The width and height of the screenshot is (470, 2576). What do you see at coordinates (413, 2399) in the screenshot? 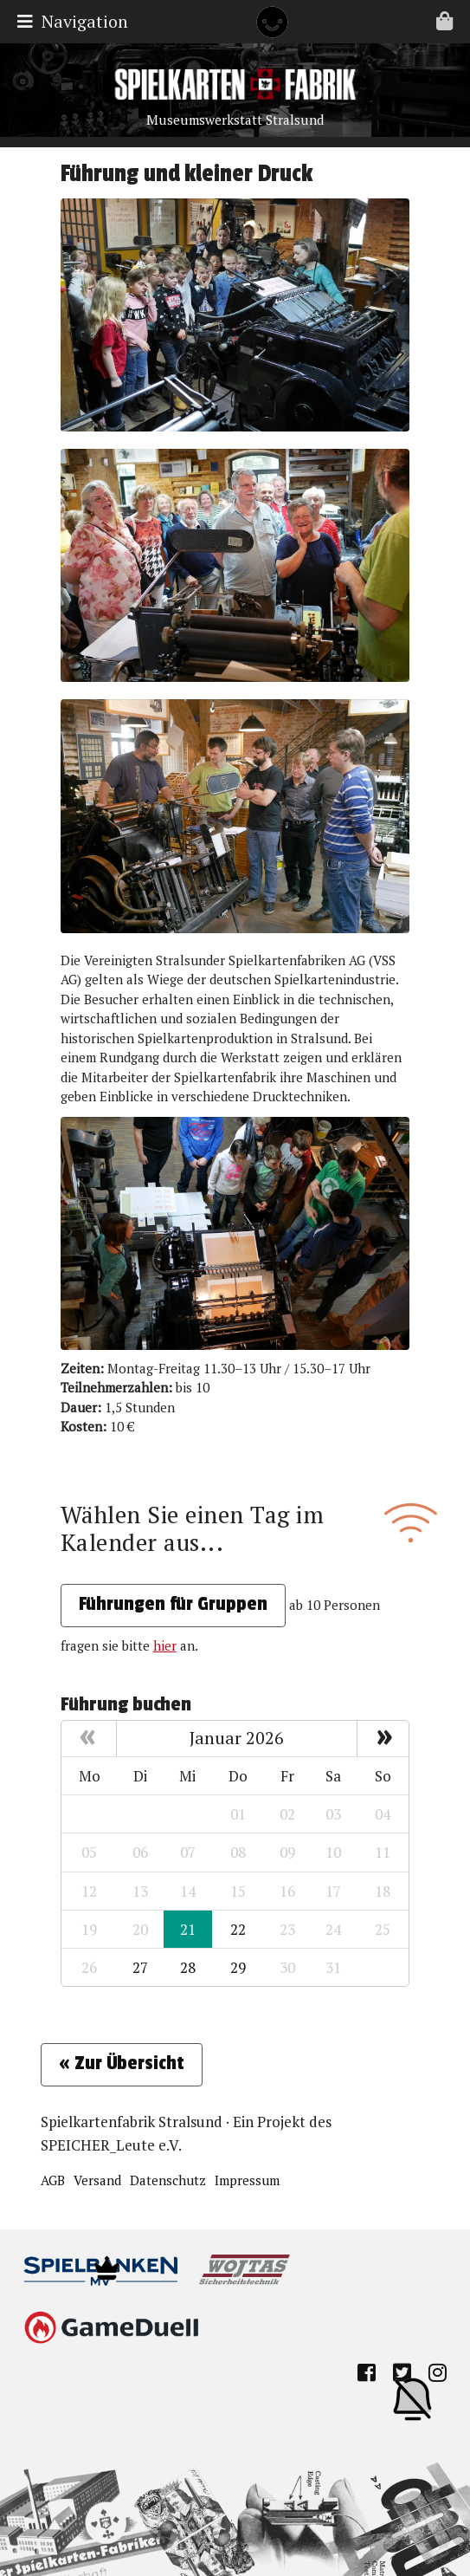
I see `mute notifications` at bounding box center [413, 2399].